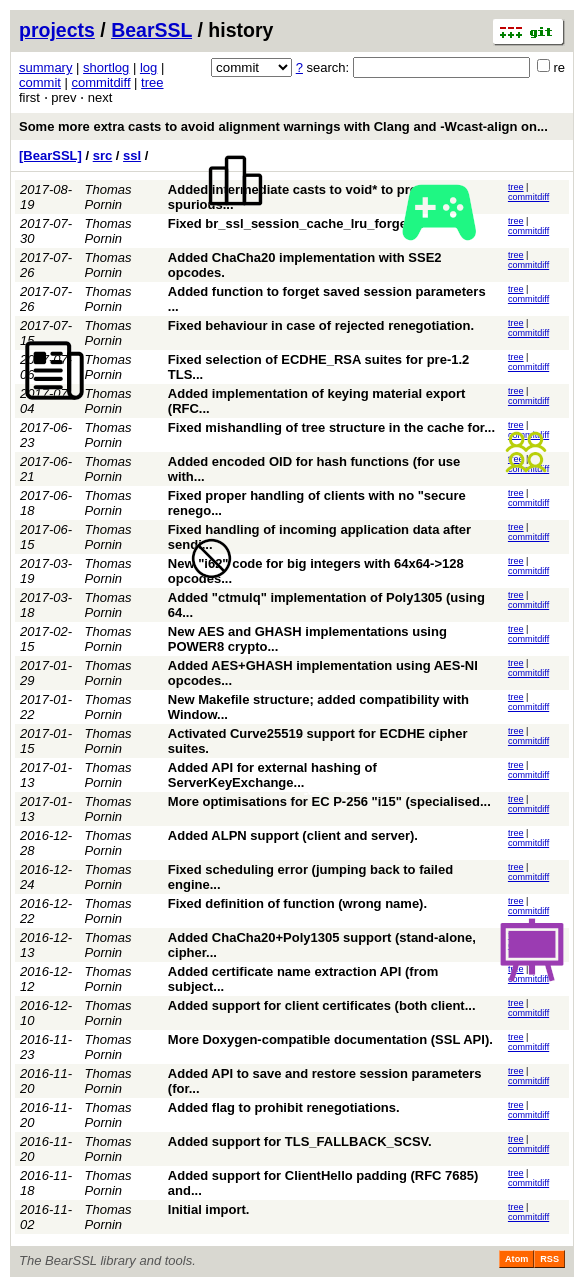 This screenshot has width=584, height=1287. Describe the element at coordinates (440, 212) in the screenshot. I see `access gaming features or games library` at that location.